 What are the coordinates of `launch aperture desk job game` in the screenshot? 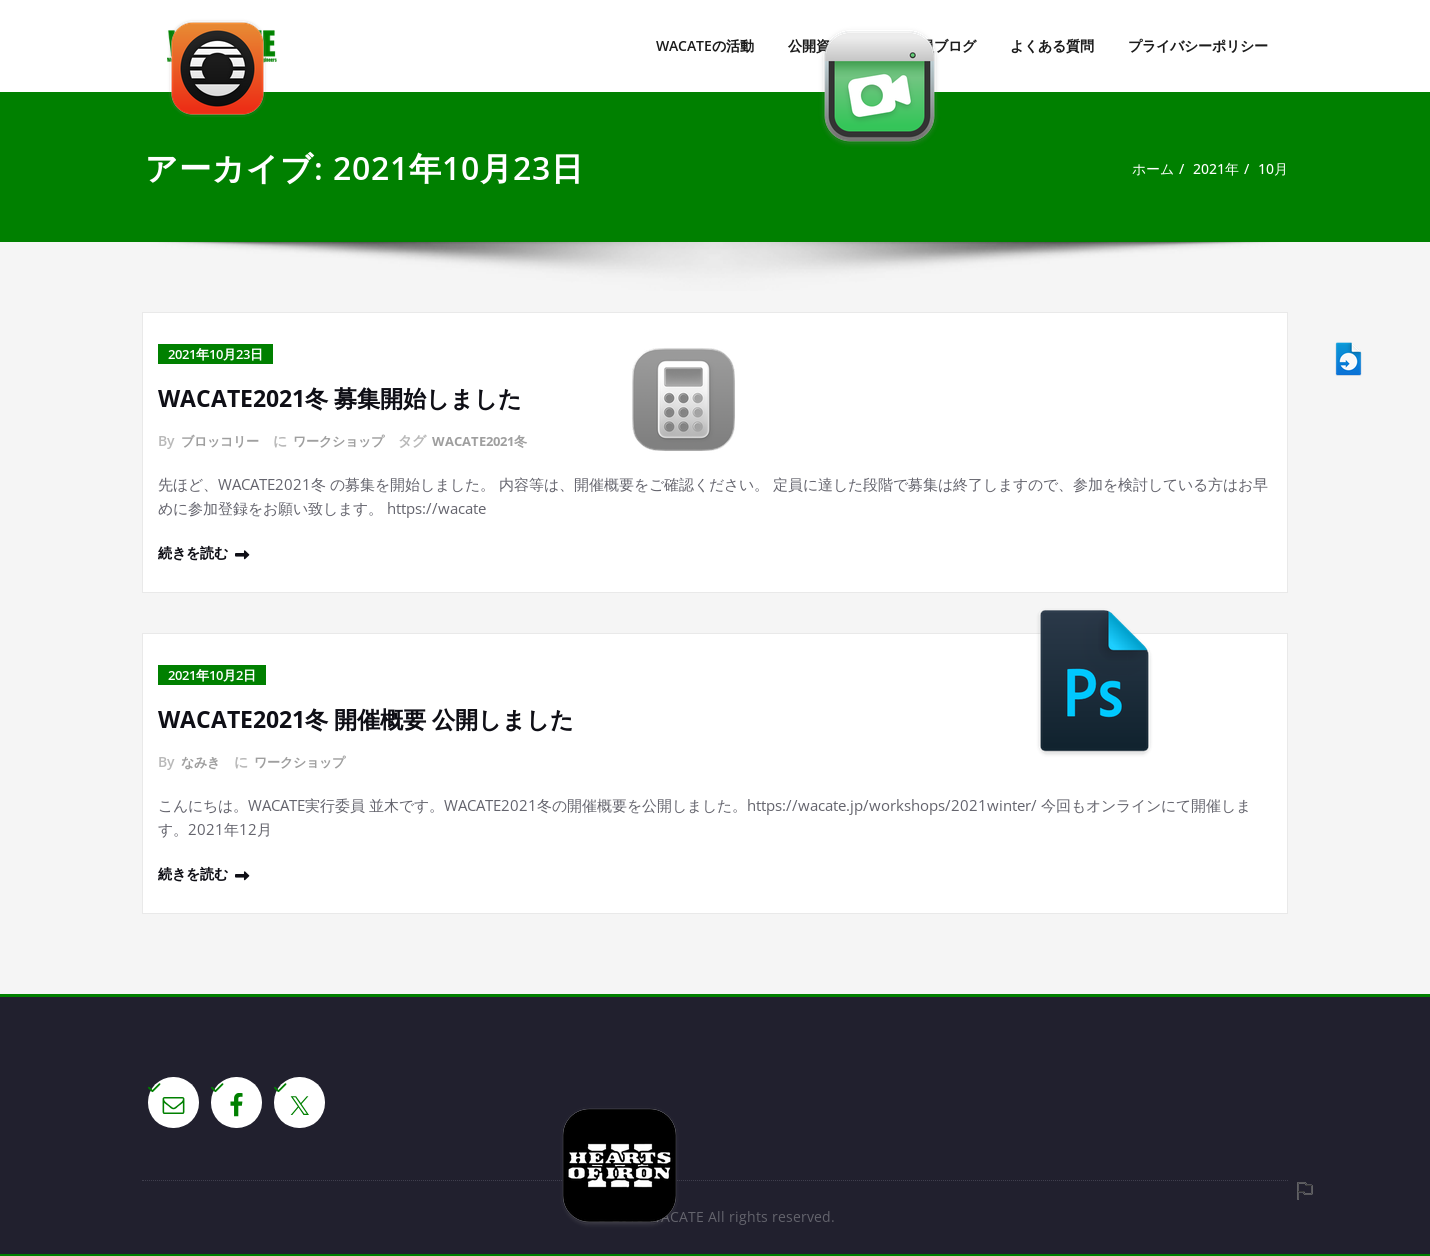 It's located at (217, 68).